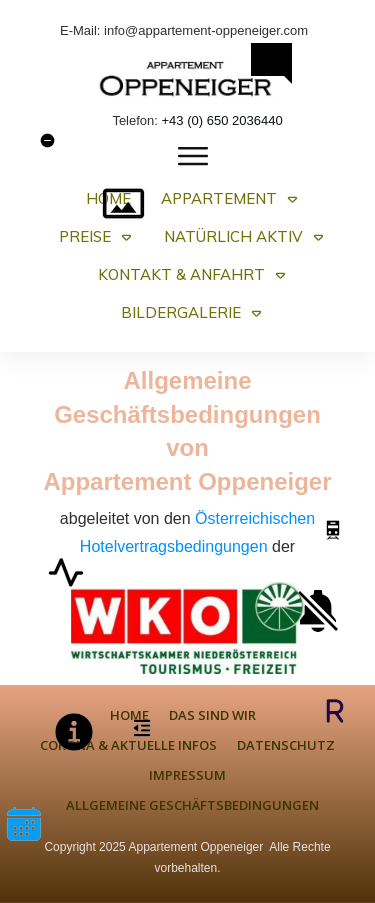 This screenshot has height=903, width=375. What do you see at coordinates (24, 824) in the screenshot?
I see `view calendar or schedule` at bounding box center [24, 824].